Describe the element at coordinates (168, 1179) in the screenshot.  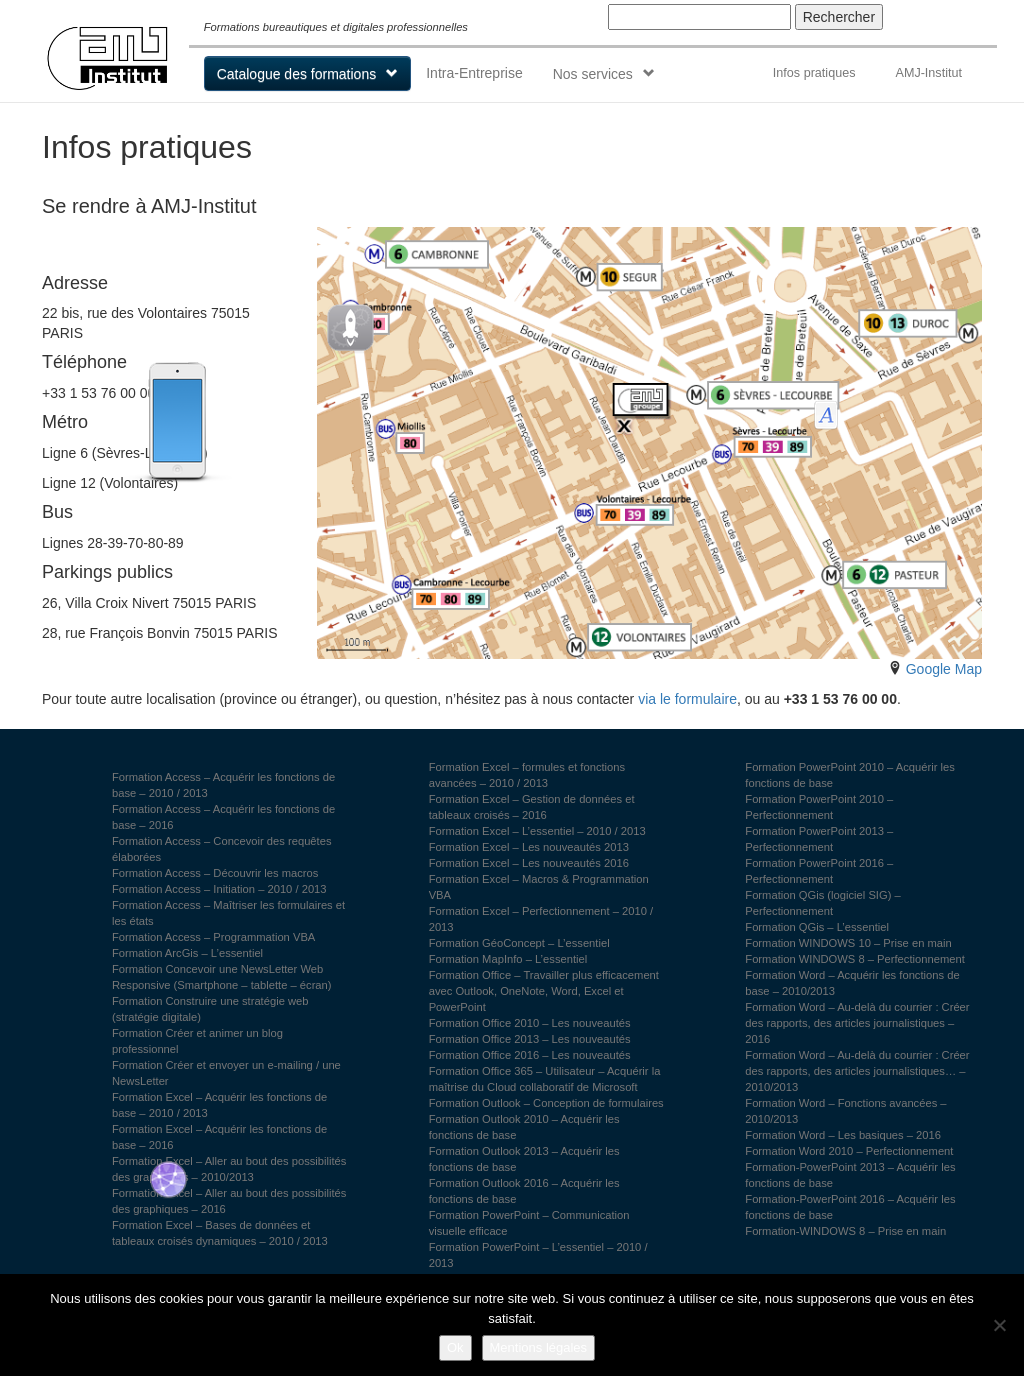
I see `open internet browser or web applications` at that location.